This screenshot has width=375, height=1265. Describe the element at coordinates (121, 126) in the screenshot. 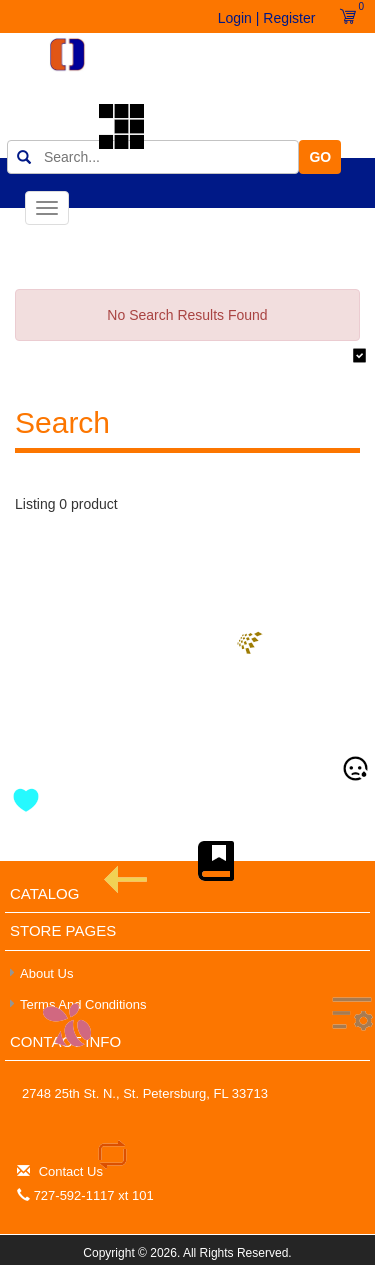

I see `pnpm package manager logo` at that location.